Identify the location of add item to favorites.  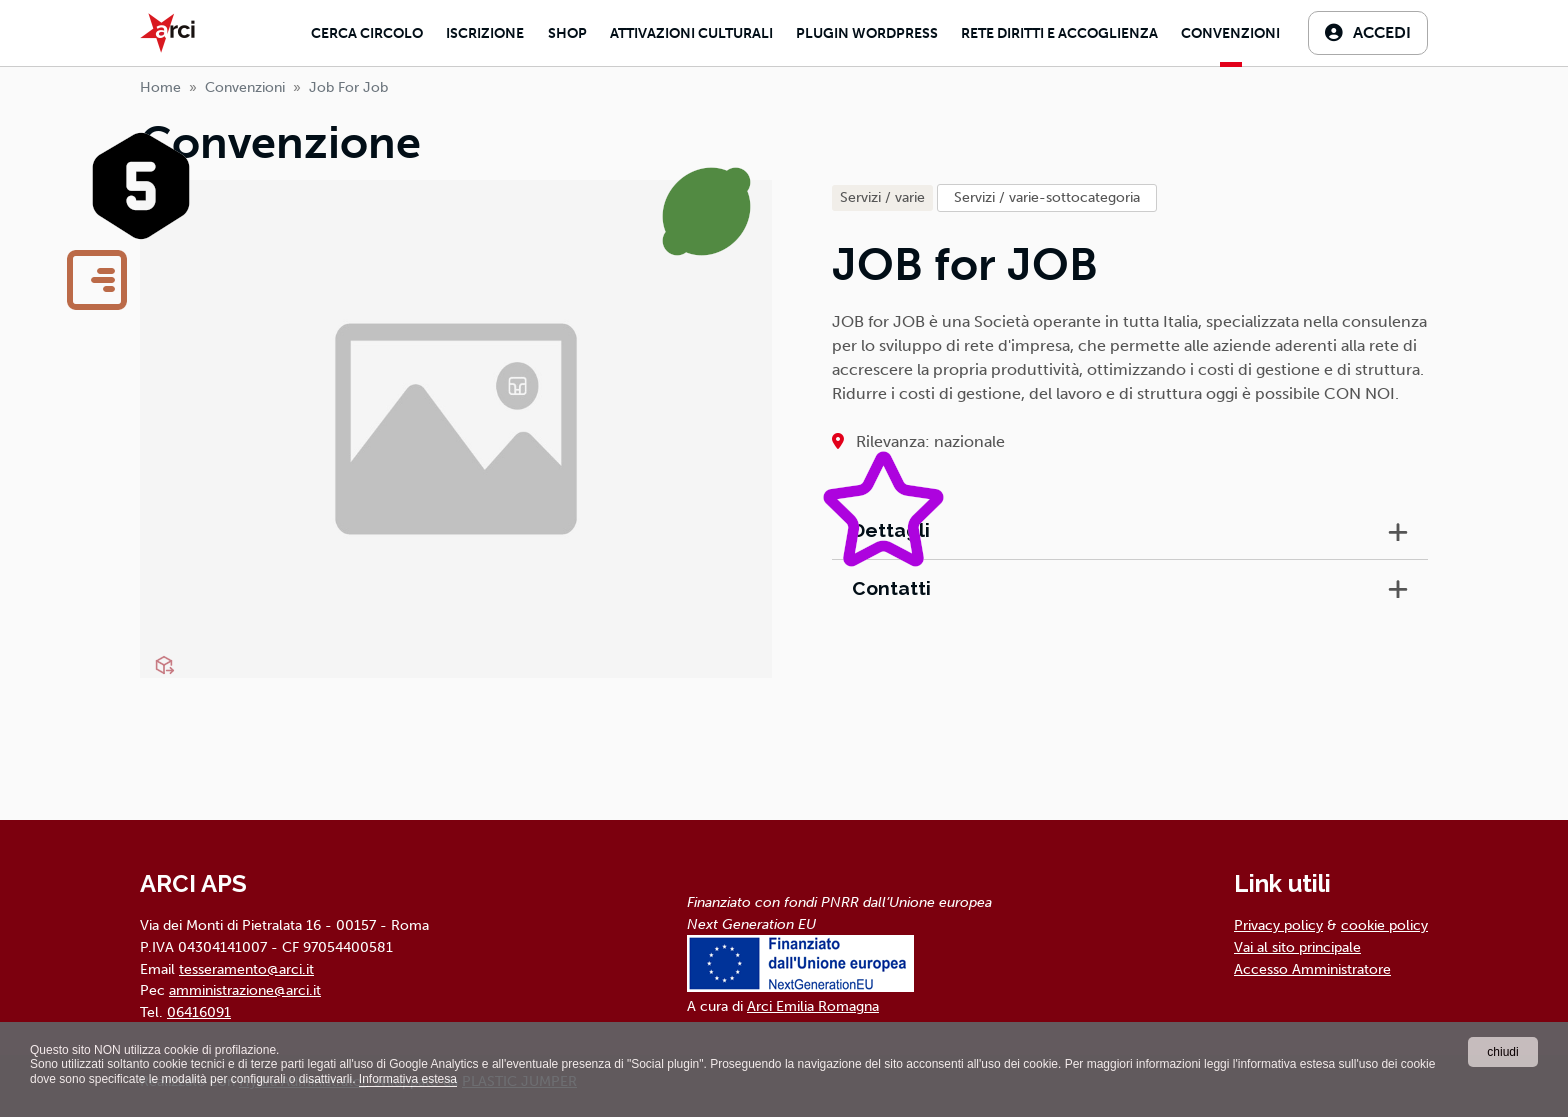
(883, 511).